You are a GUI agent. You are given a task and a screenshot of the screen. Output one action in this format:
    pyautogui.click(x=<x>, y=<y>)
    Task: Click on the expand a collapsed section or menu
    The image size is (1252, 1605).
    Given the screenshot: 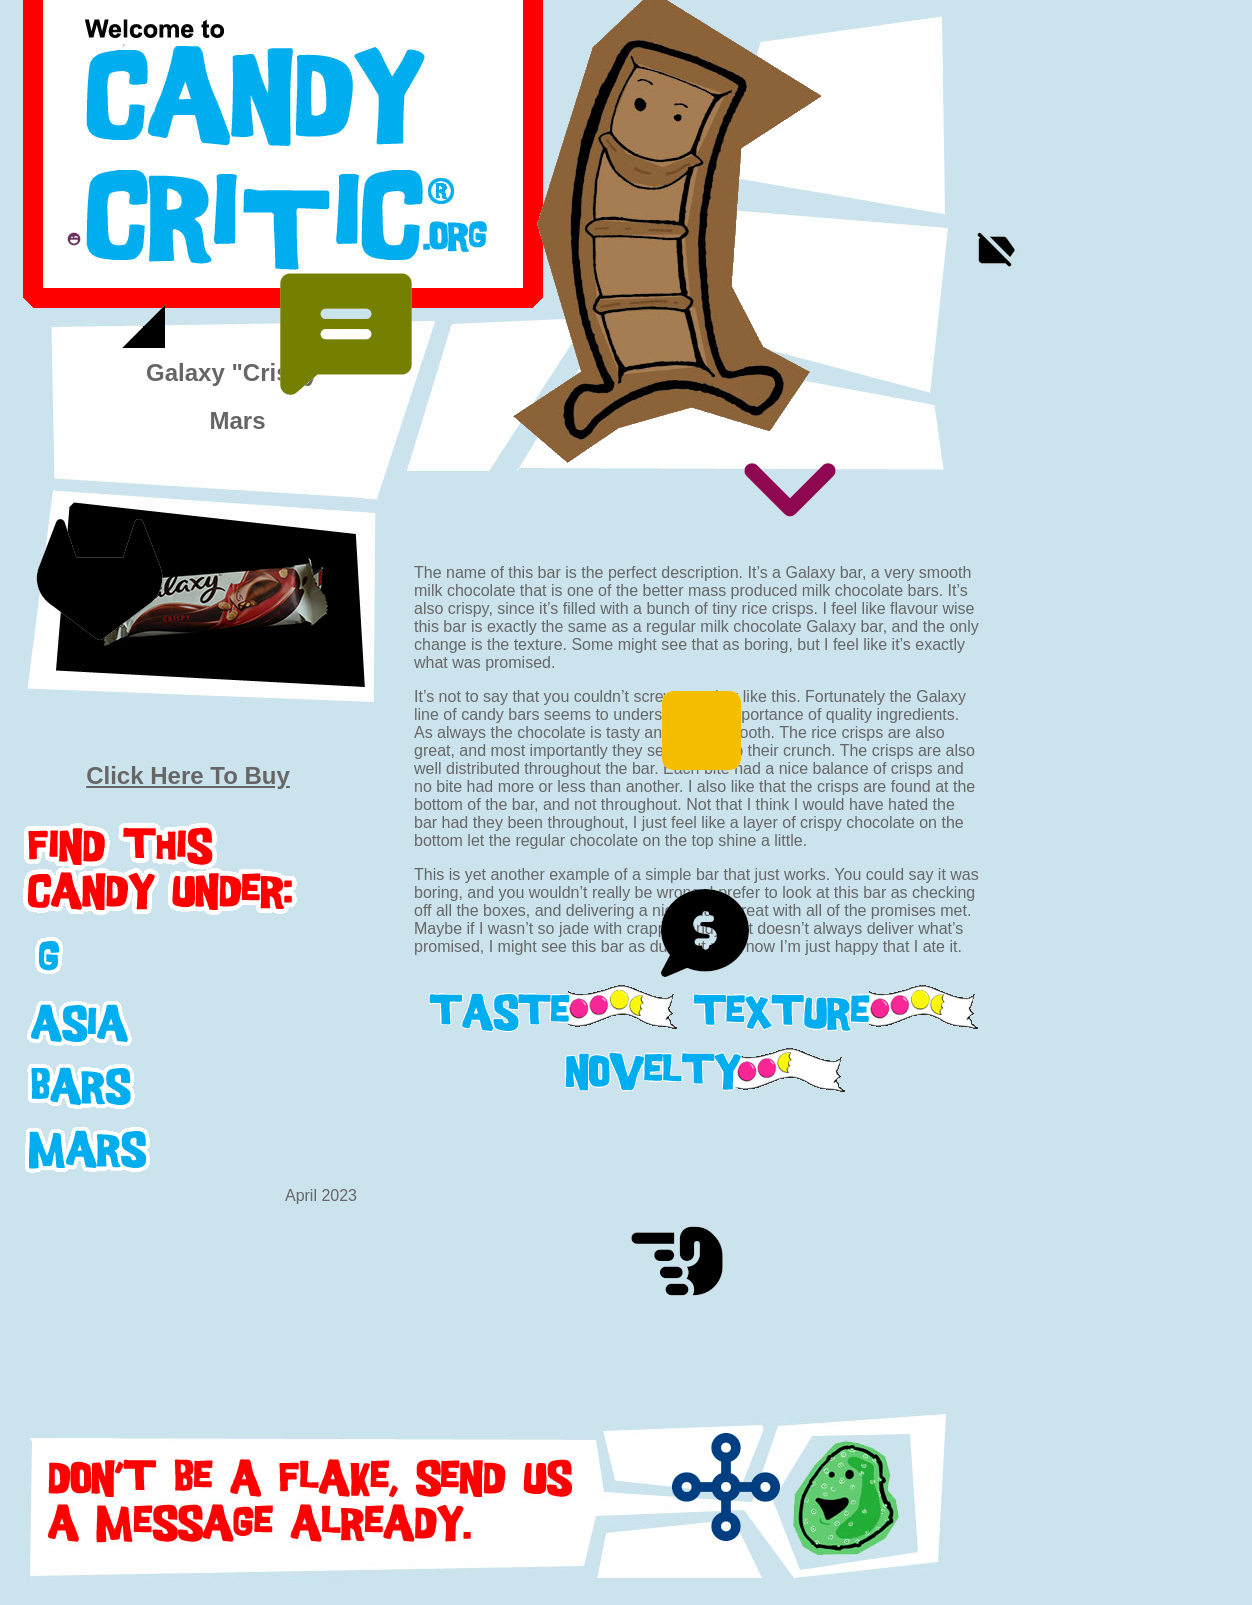 What is the action you would take?
    pyautogui.click(x=790, y=486)
    